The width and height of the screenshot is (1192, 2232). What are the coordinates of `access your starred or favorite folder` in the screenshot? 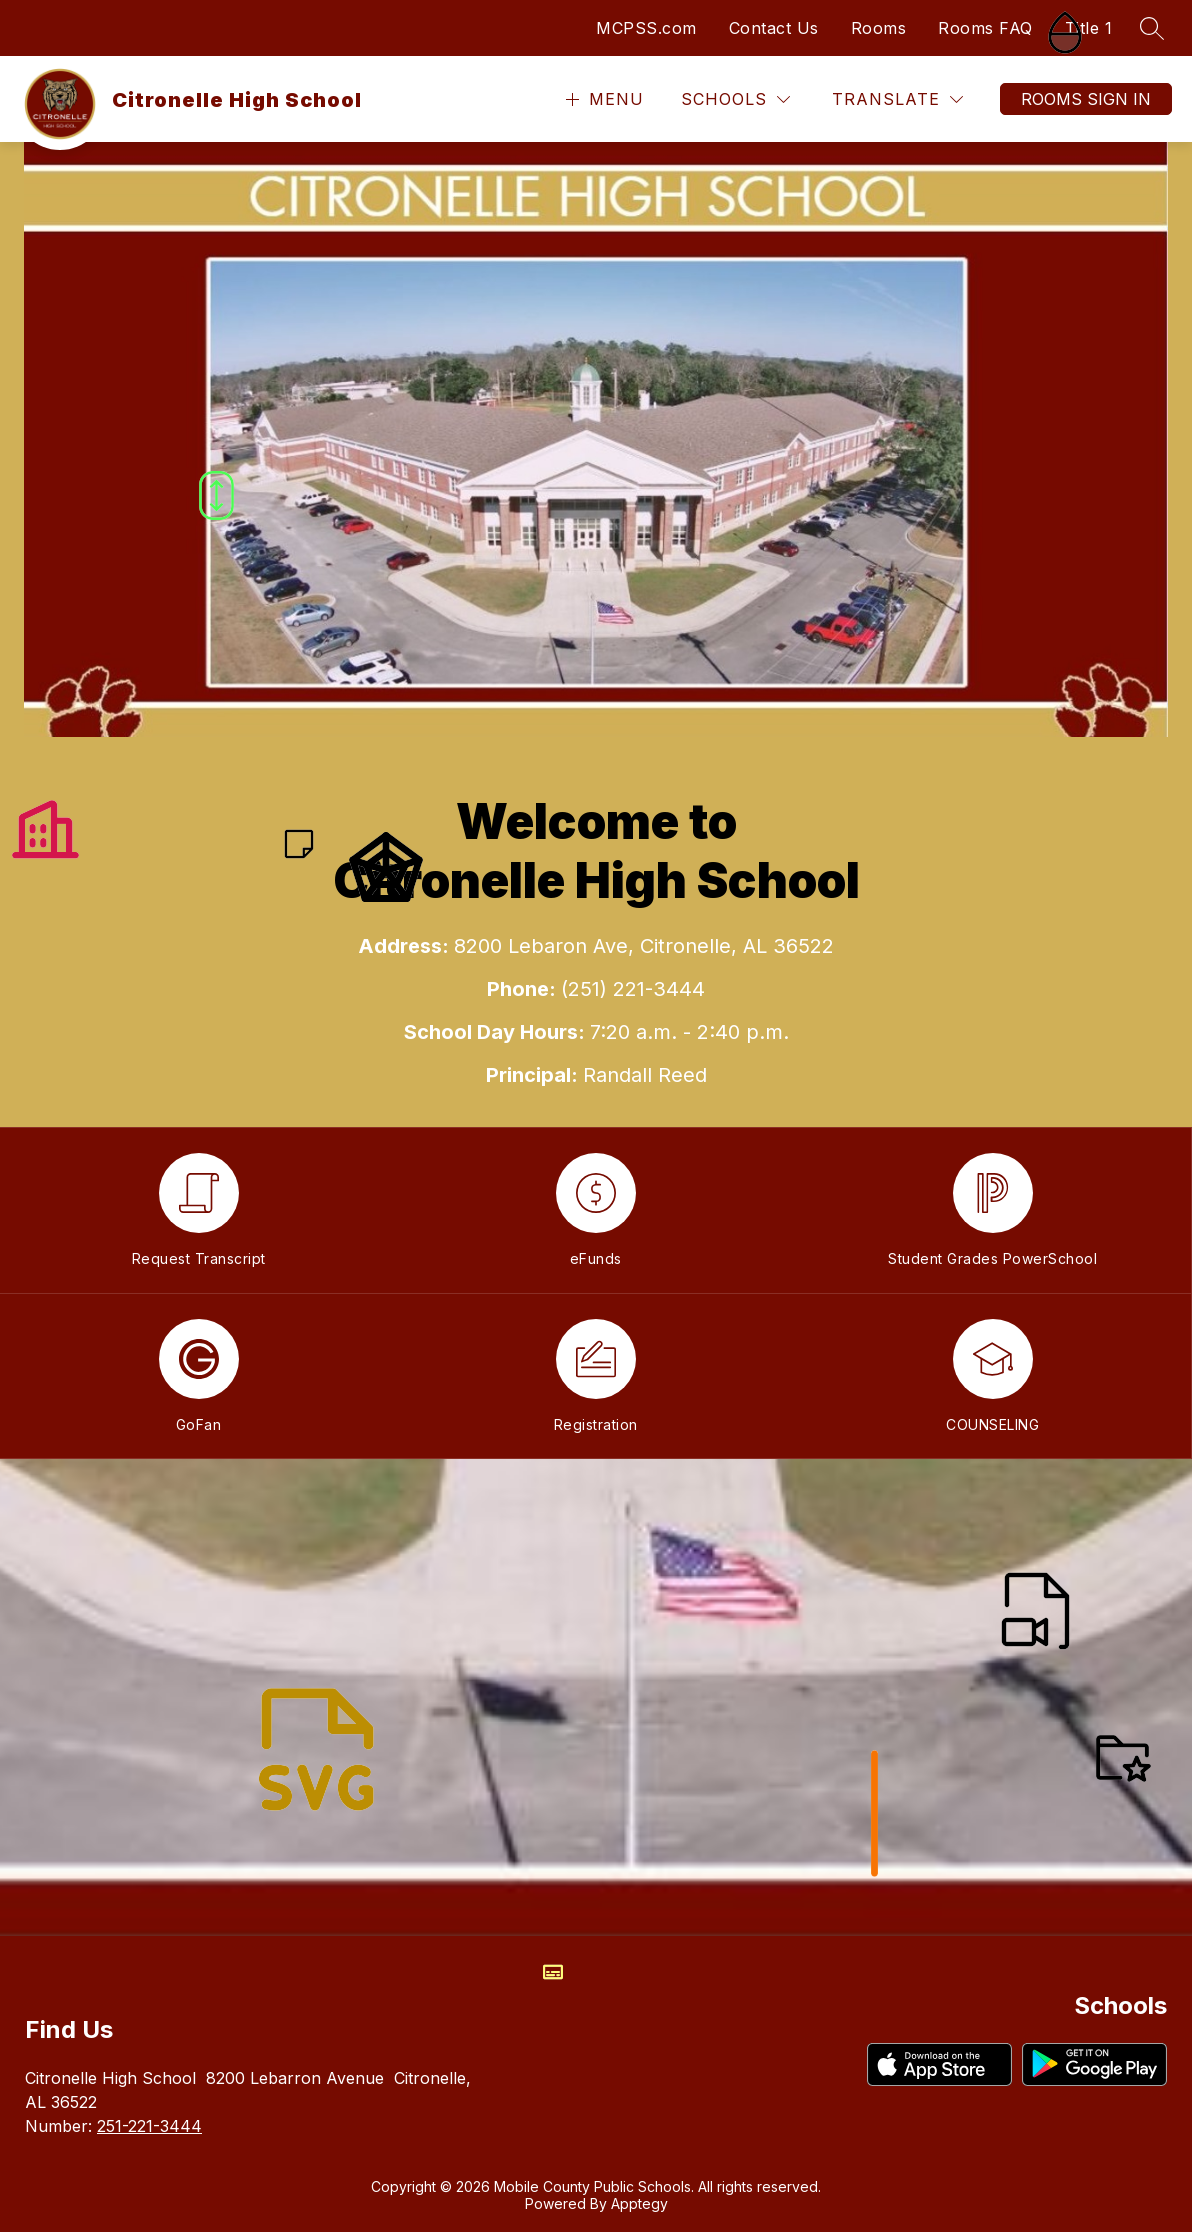 It's located at (1122, 1757).